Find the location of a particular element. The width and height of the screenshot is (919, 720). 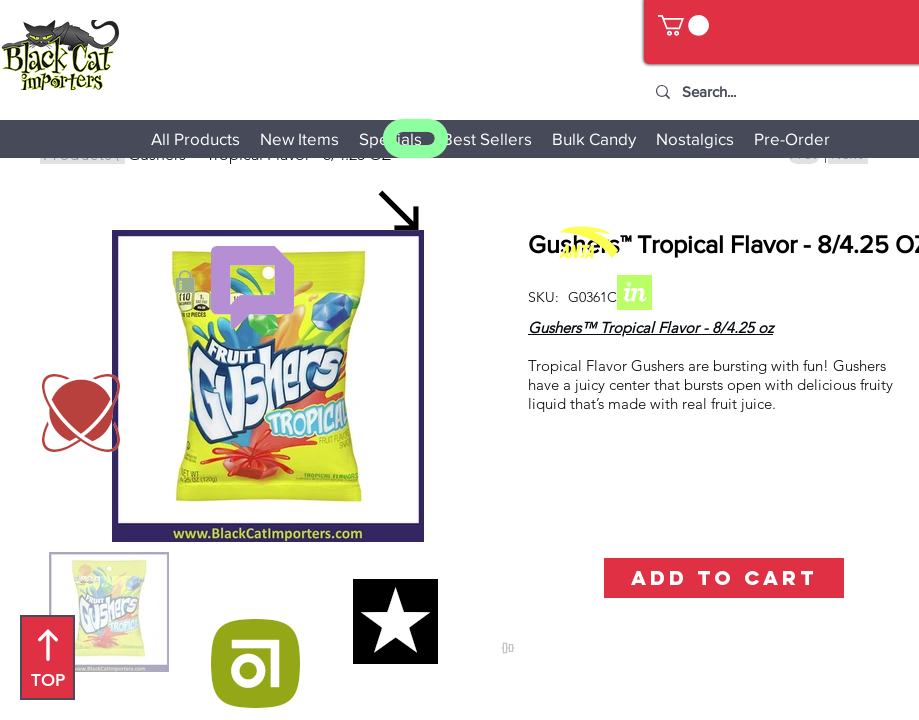

ReactOS project logo is located at coordinates (81, 413).